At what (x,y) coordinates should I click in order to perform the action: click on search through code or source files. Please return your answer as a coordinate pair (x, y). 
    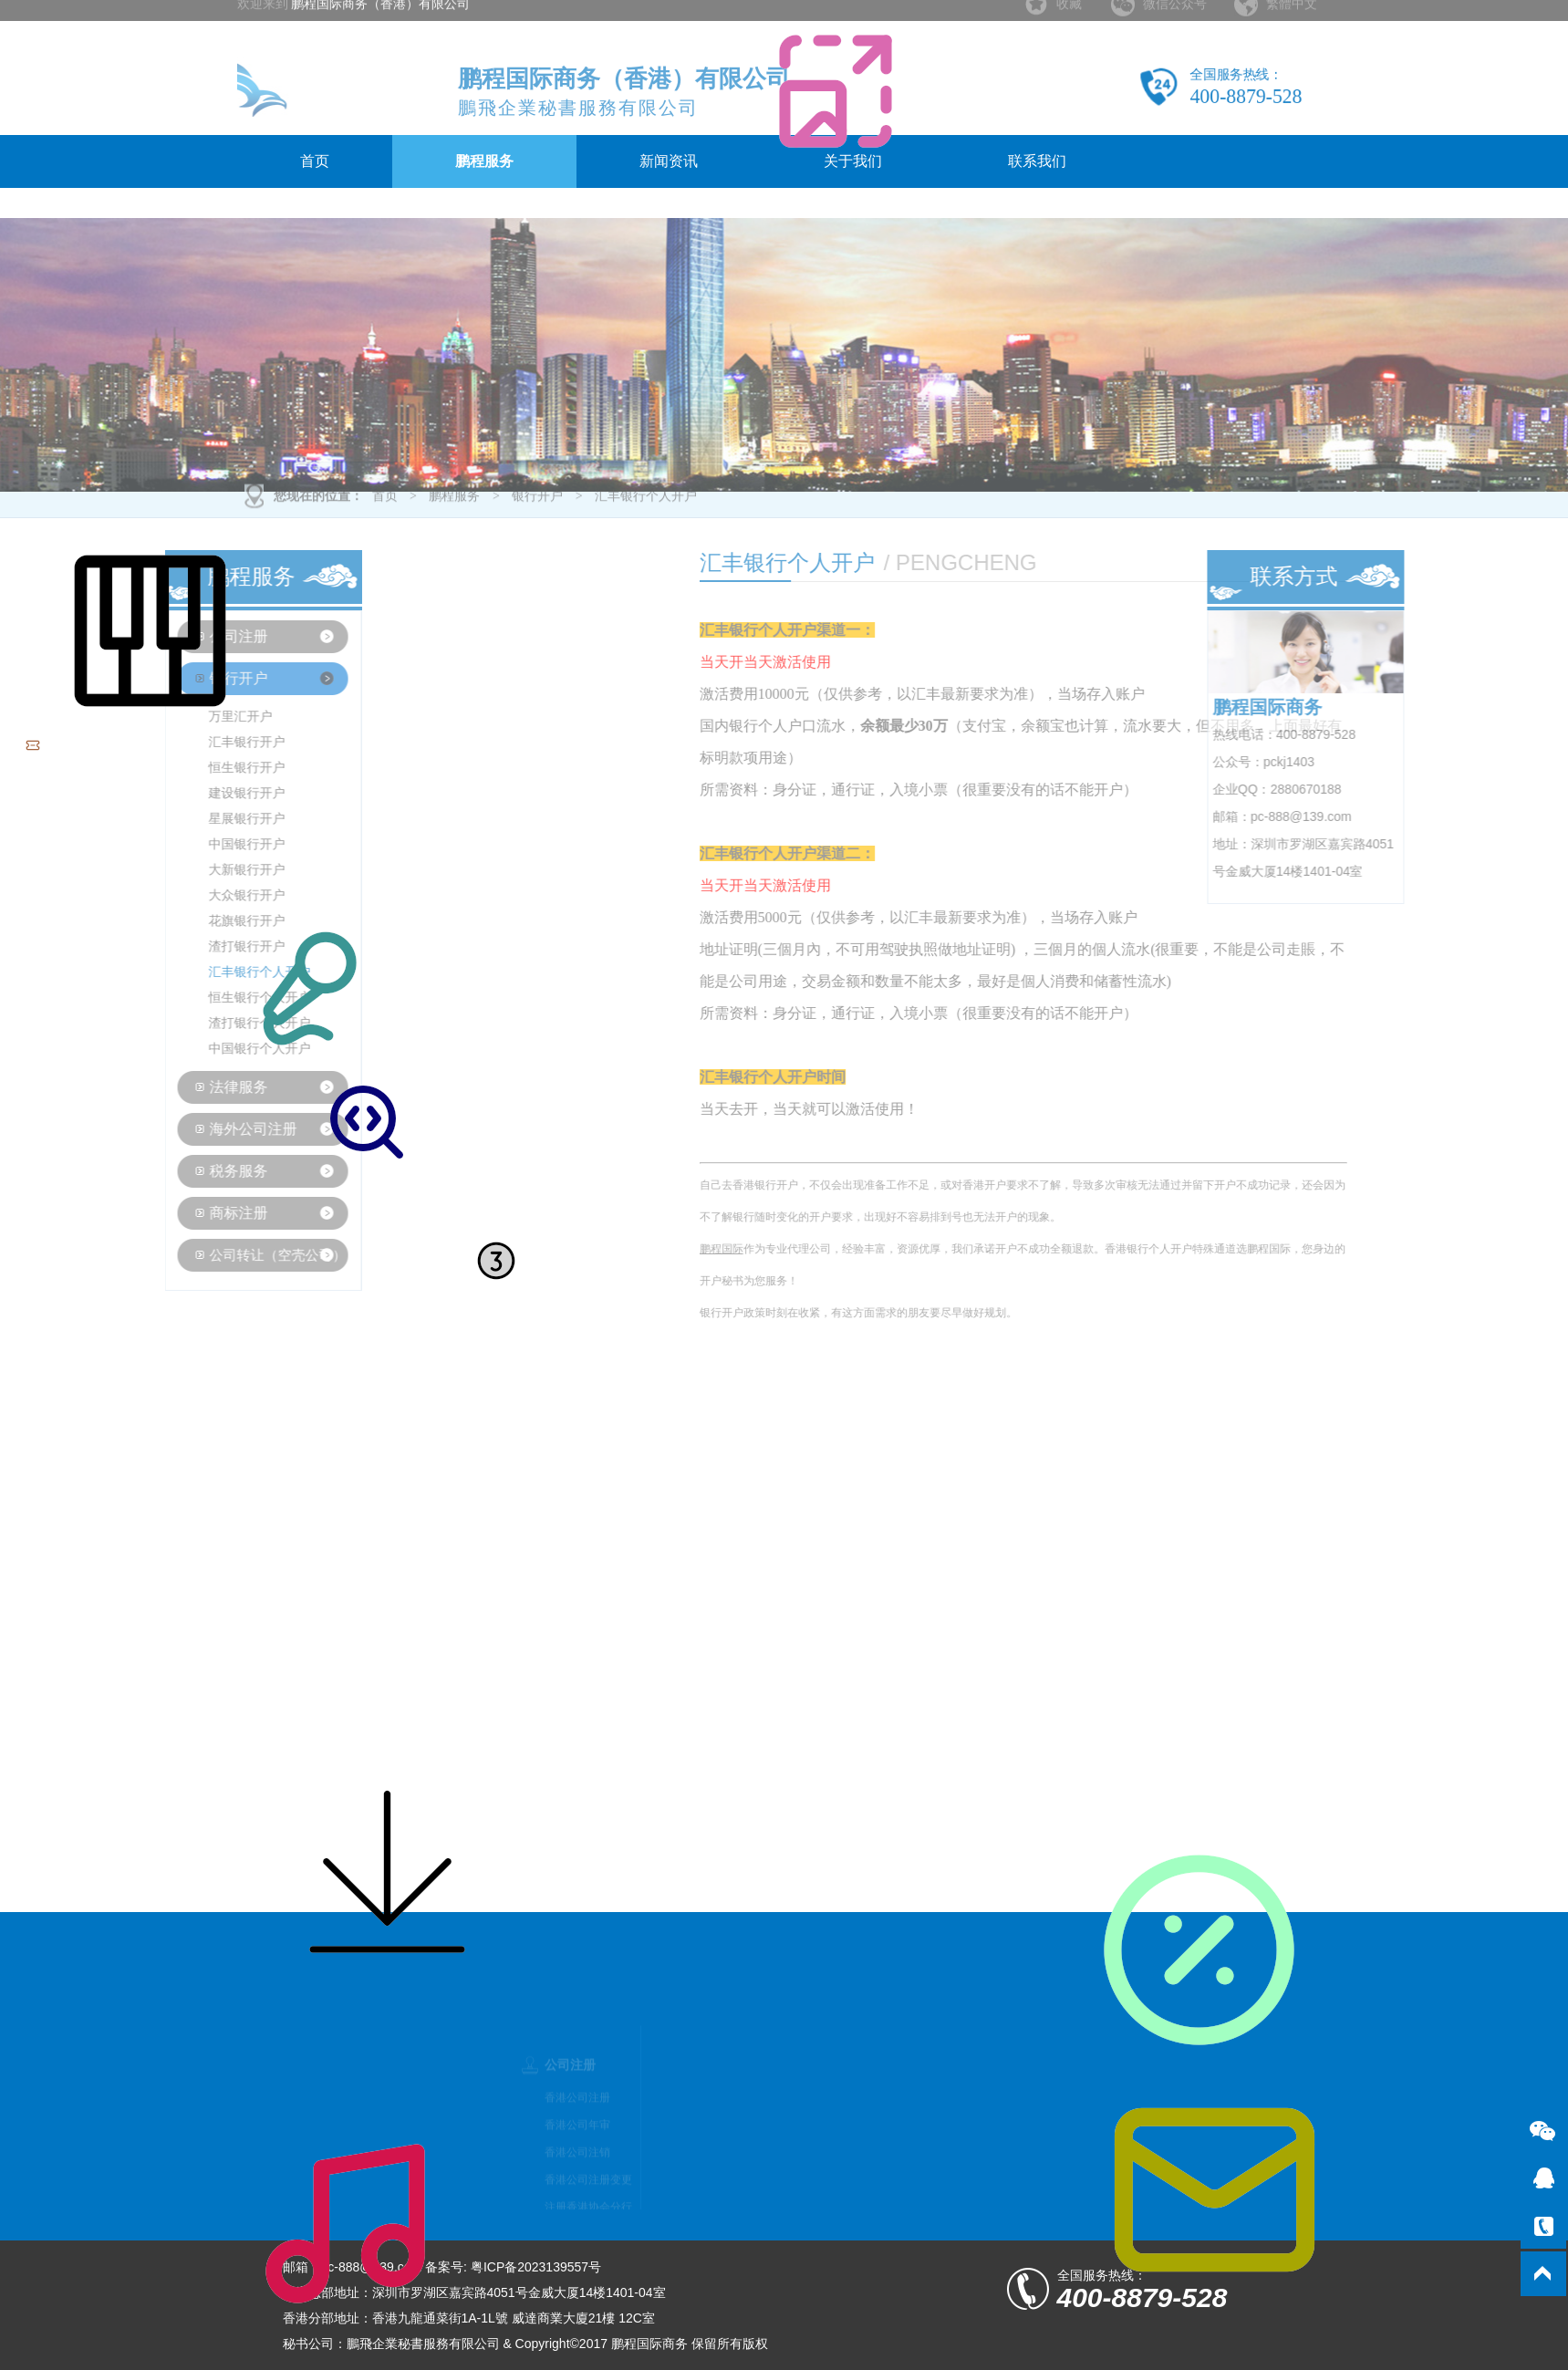
    Looking at the image, I should click on (367, 1122).